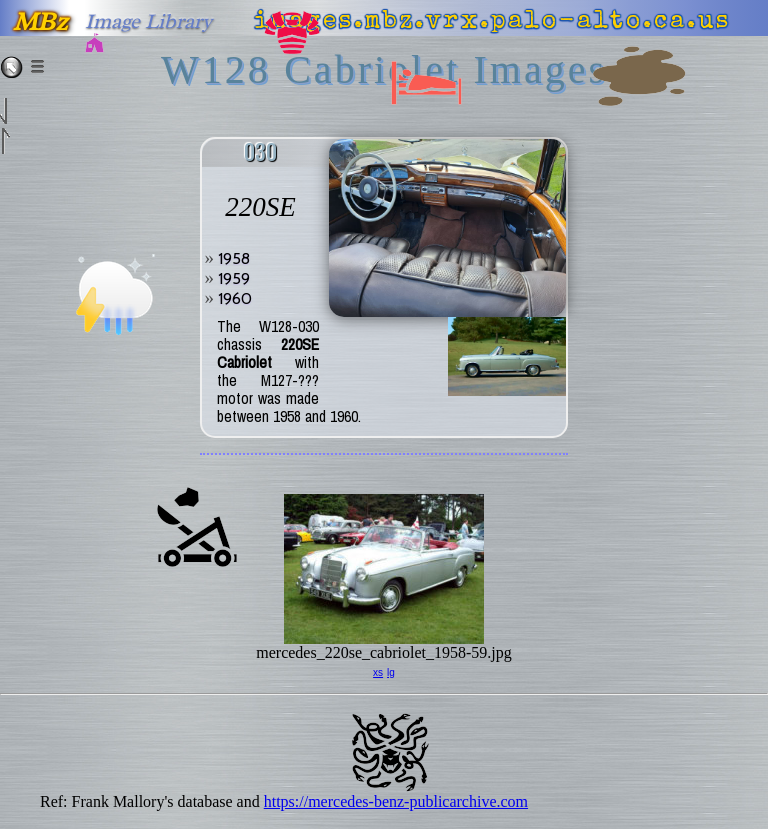 This screenshot has height=829, width=768. What do you see at coordinates (197, 525) in the screenshot?
I see `launch projectile in siege game` at bounding box center [197, 525].